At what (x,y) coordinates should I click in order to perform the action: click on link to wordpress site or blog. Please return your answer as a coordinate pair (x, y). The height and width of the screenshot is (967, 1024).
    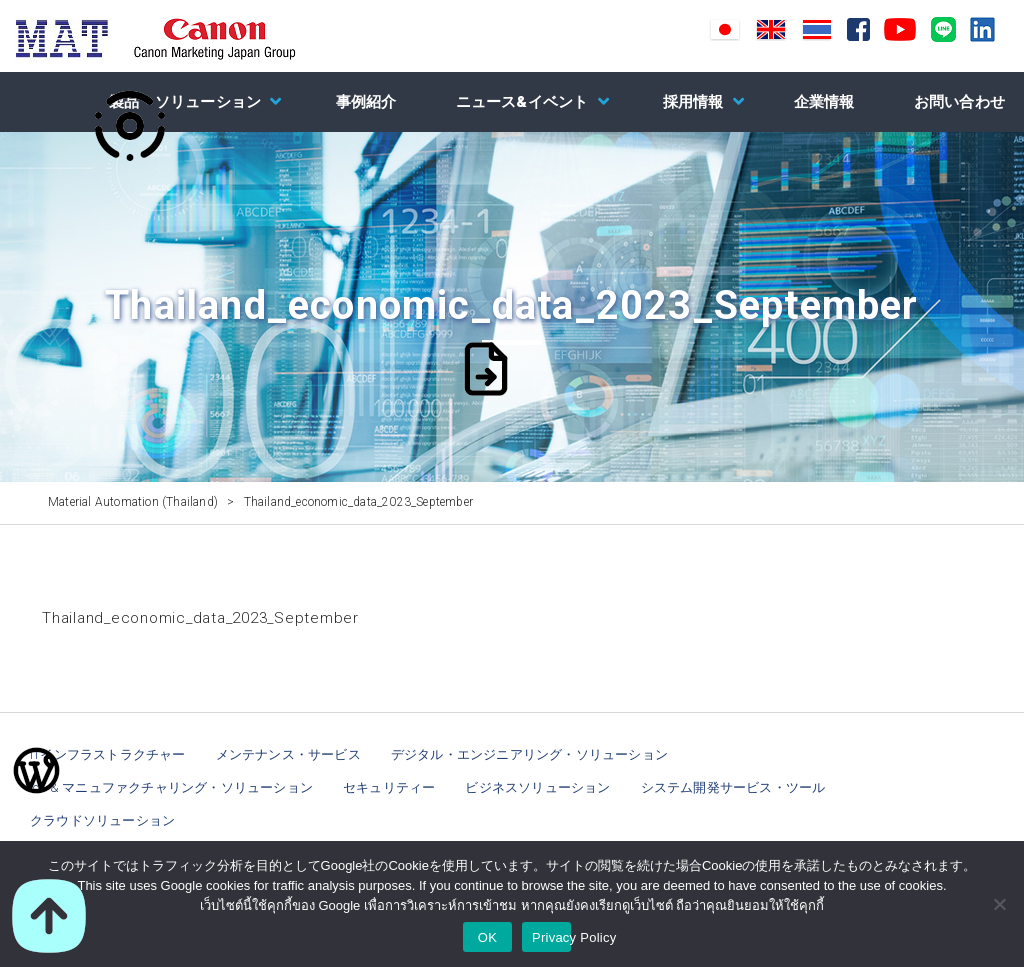
    Looking at the image, I should click on (36, 770).